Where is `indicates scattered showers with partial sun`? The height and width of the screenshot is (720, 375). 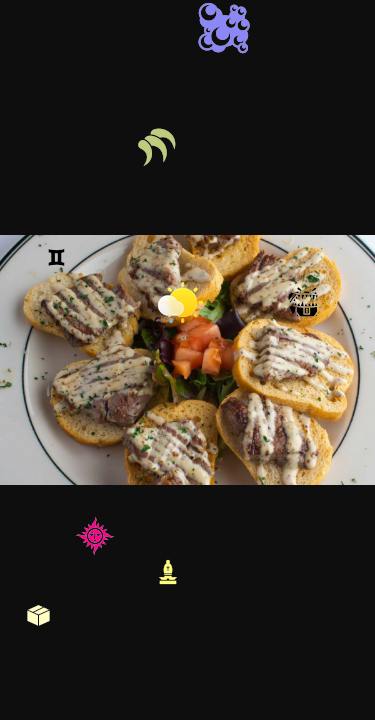
indicates scattered showers with partial sun is located at coordinates (180, 302).